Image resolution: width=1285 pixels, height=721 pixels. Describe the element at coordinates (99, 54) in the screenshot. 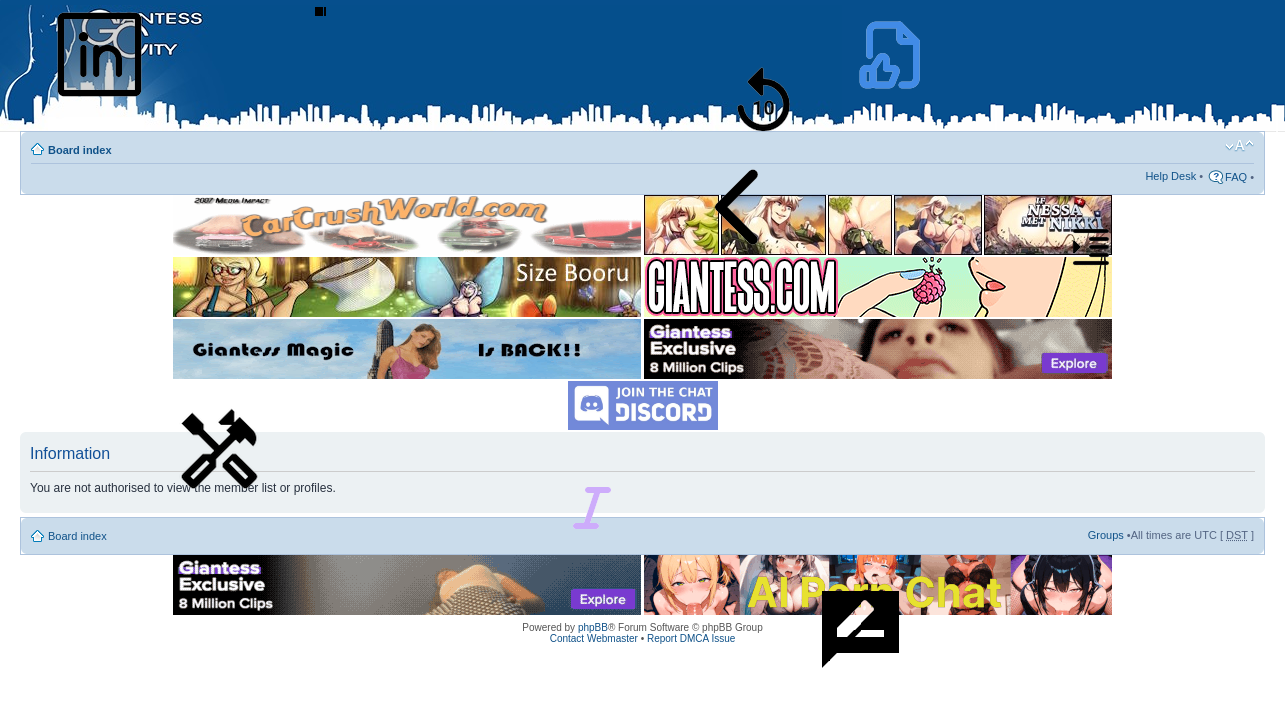

I see `connect with LinkedIn` at that location.